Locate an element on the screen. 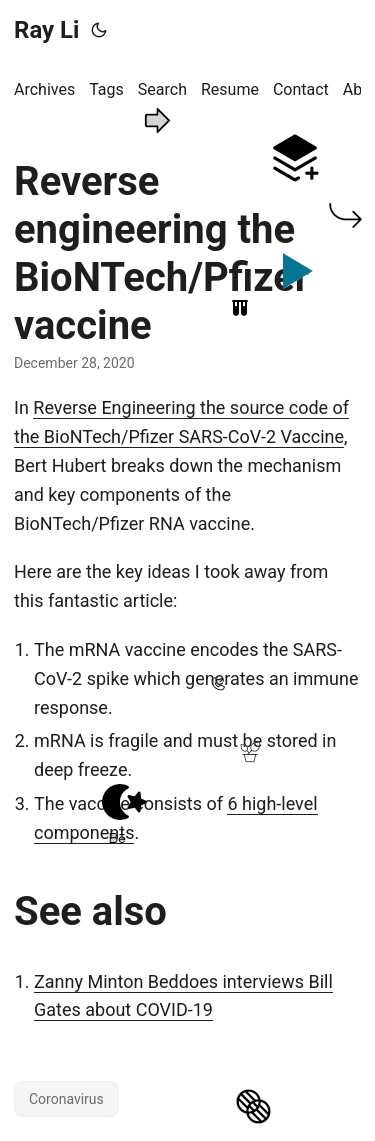  navigate to the next item or step is located at coordinates (156, 120).